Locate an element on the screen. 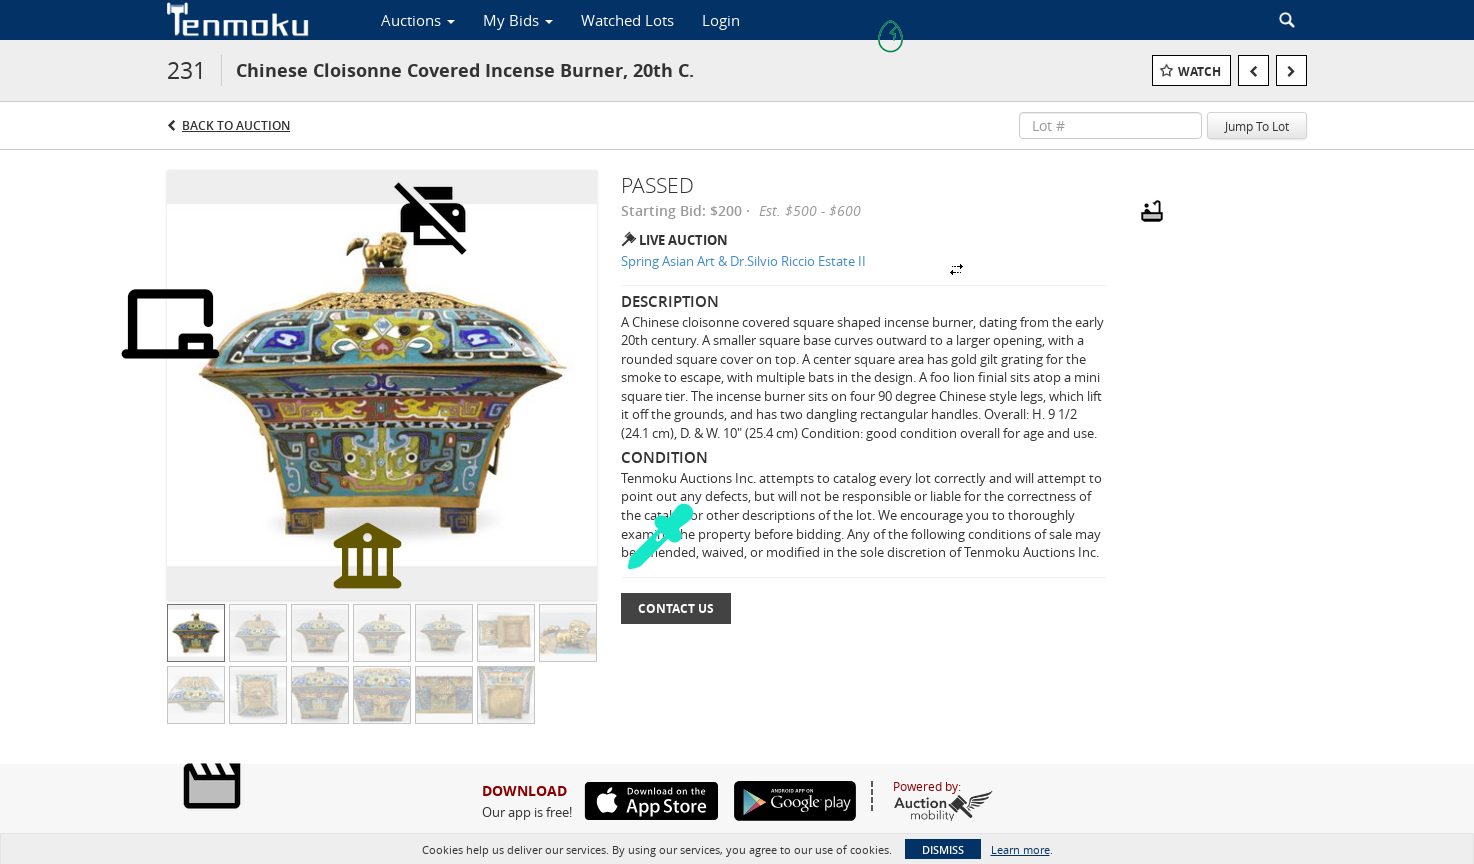 The width and height of the screenshot is (1474, 864). open whiteboard or presentation mode is located at coordinates (170, 325).